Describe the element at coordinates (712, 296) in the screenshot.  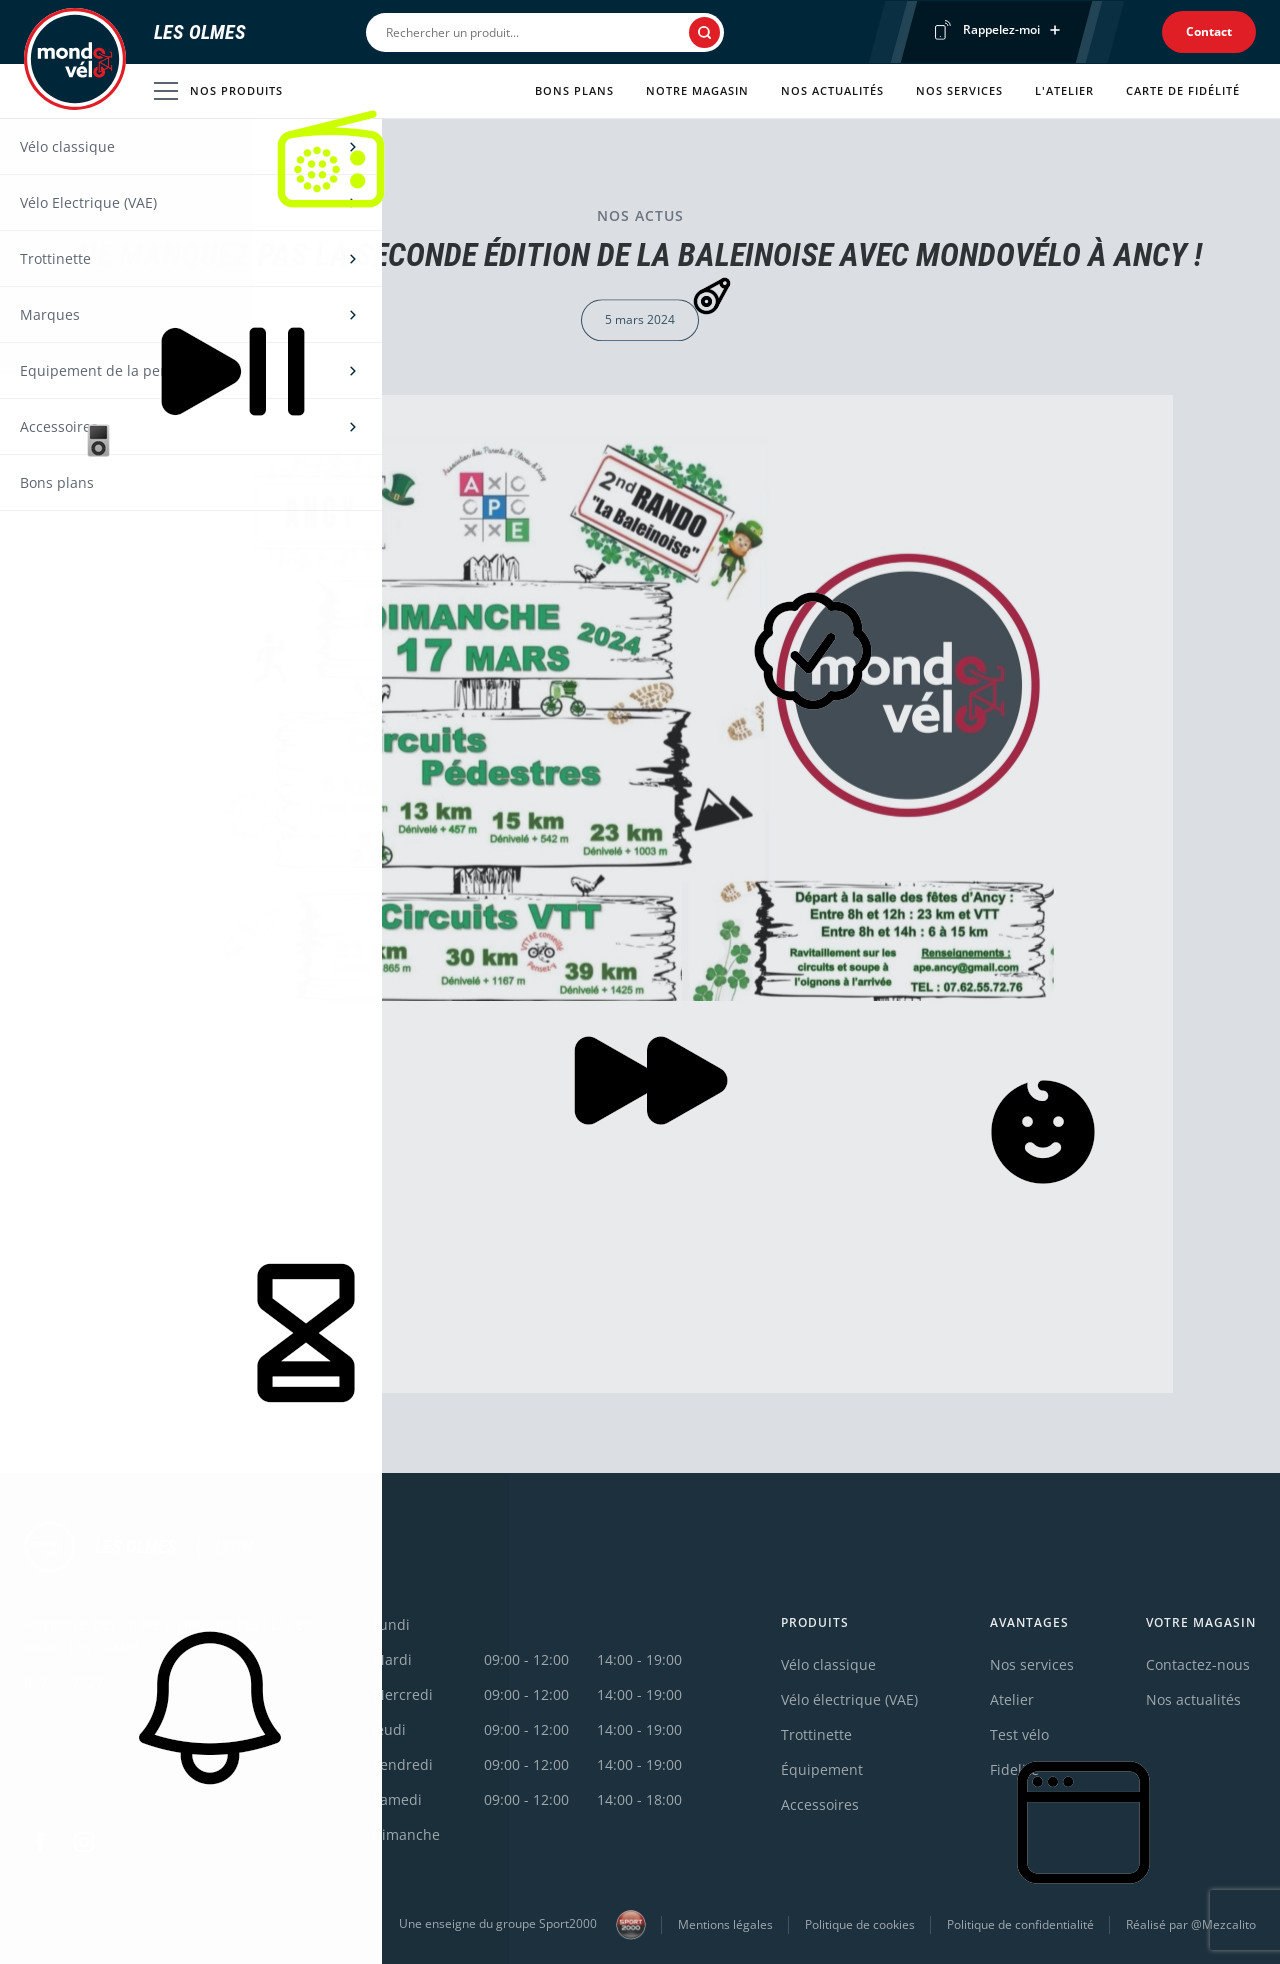
I see `view digital assets or resources` at that location.